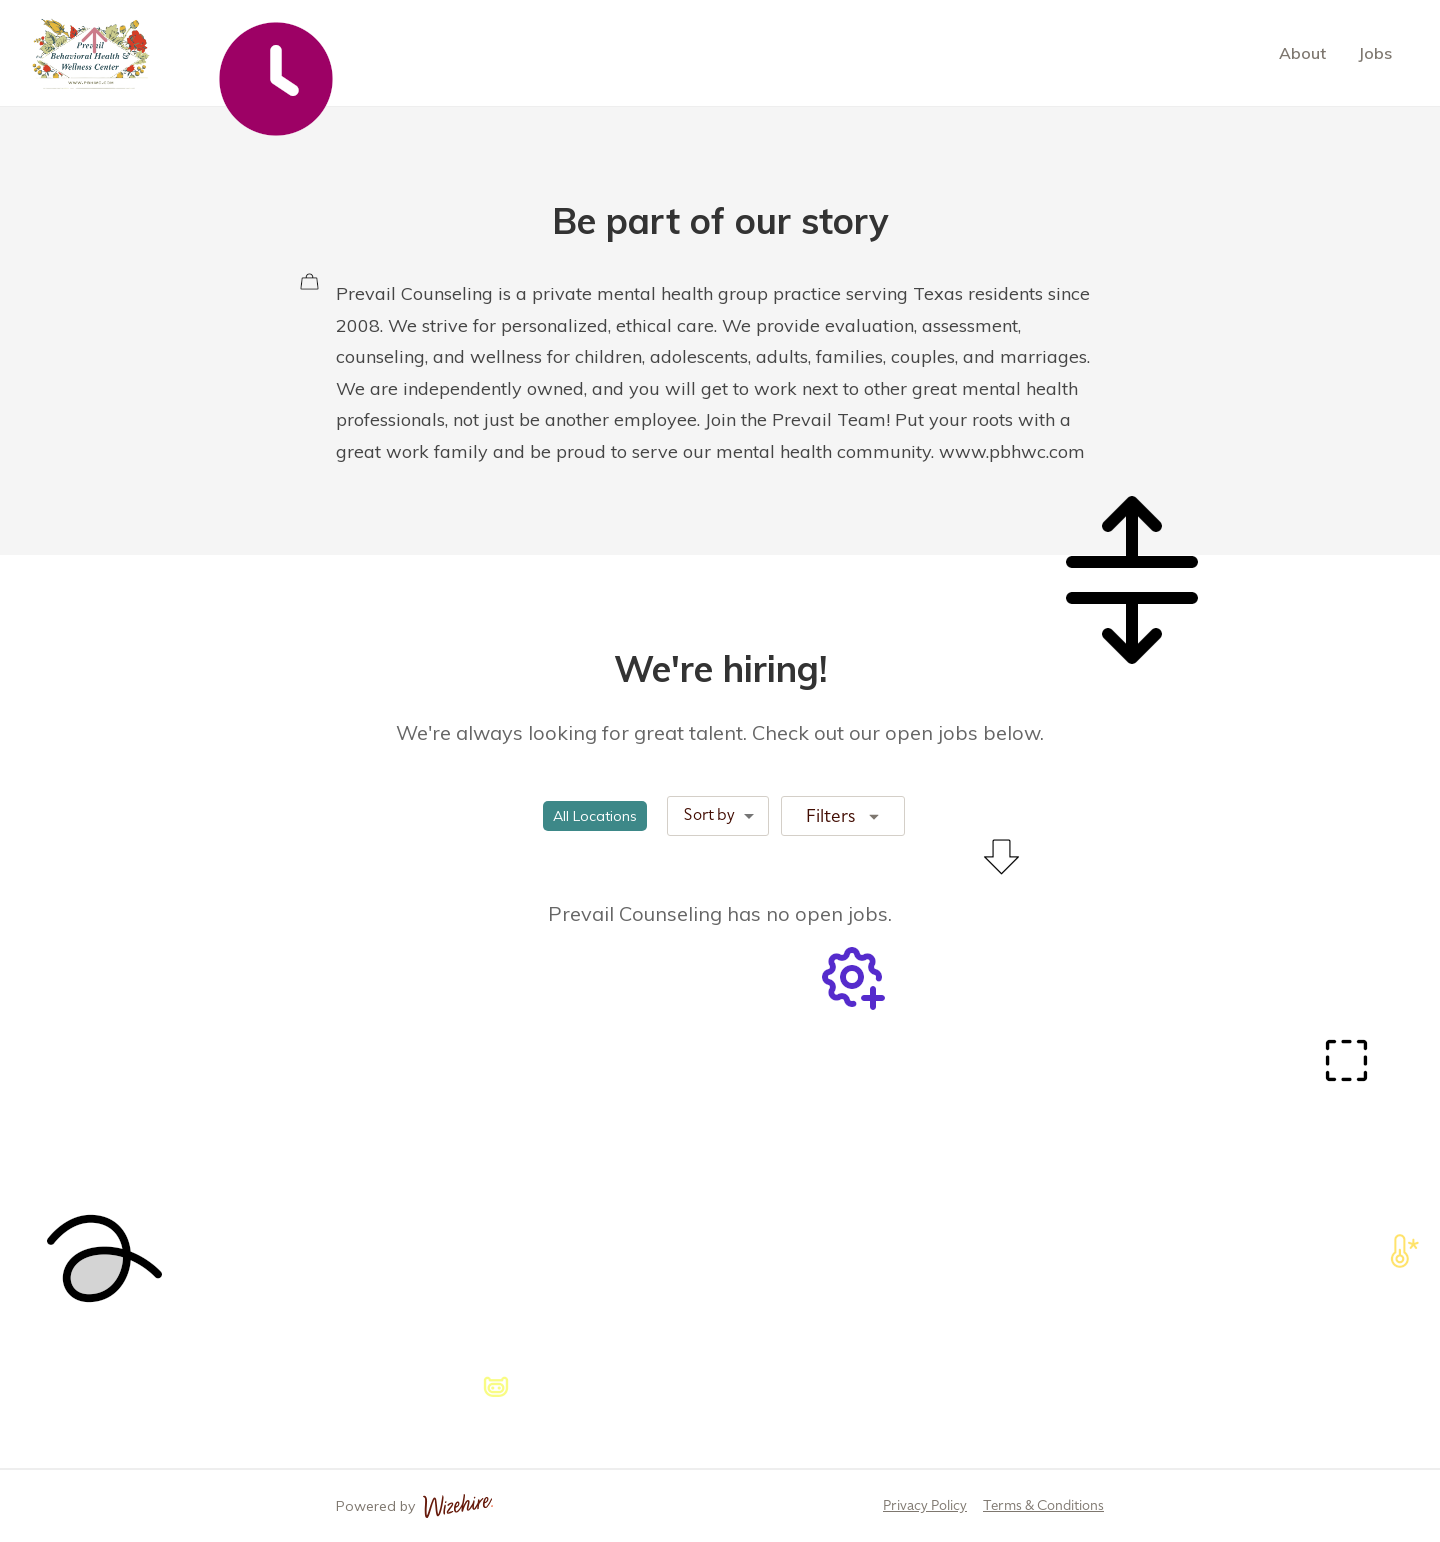 Image resolution: width=1440 pixels, height=1542 pixels. Describe the element at coordinates (496, 1386) in the screenshot. I see `finn the human character icon from adventure time` at that location.